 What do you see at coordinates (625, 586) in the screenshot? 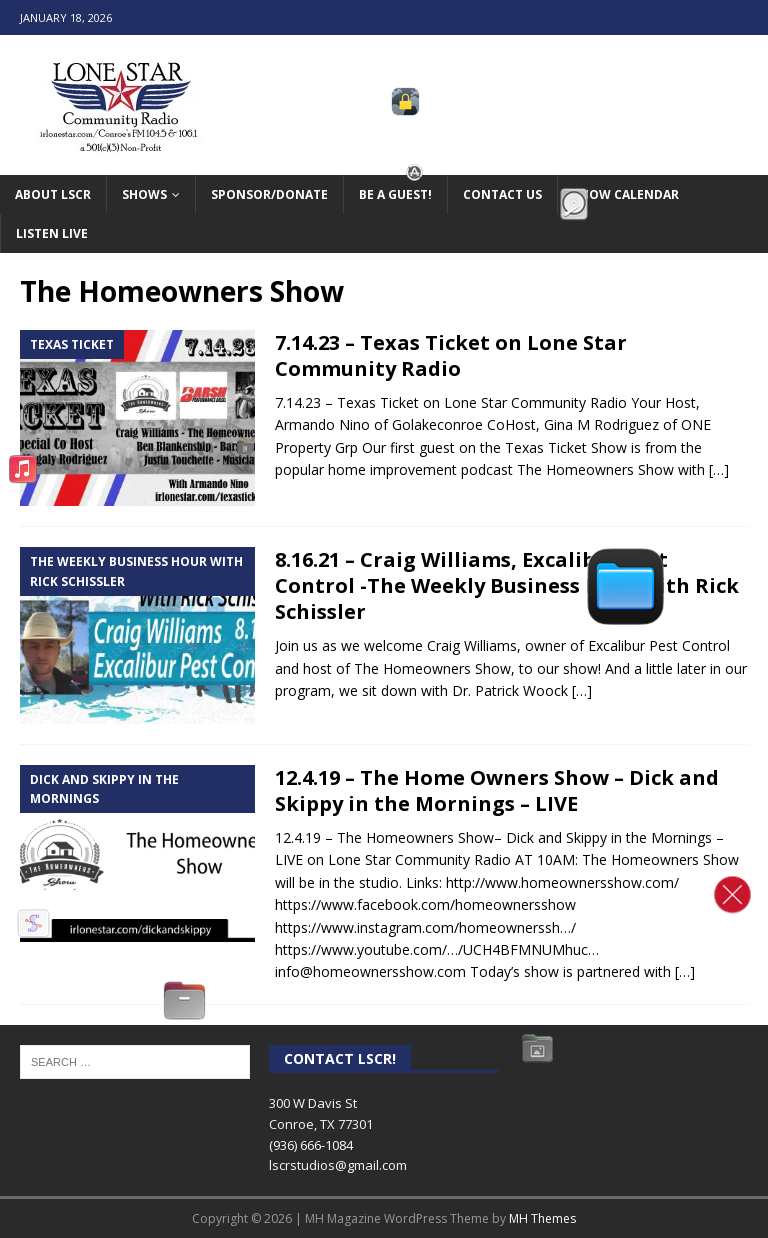
I see `open the files app` at bounding box center [625, 586].